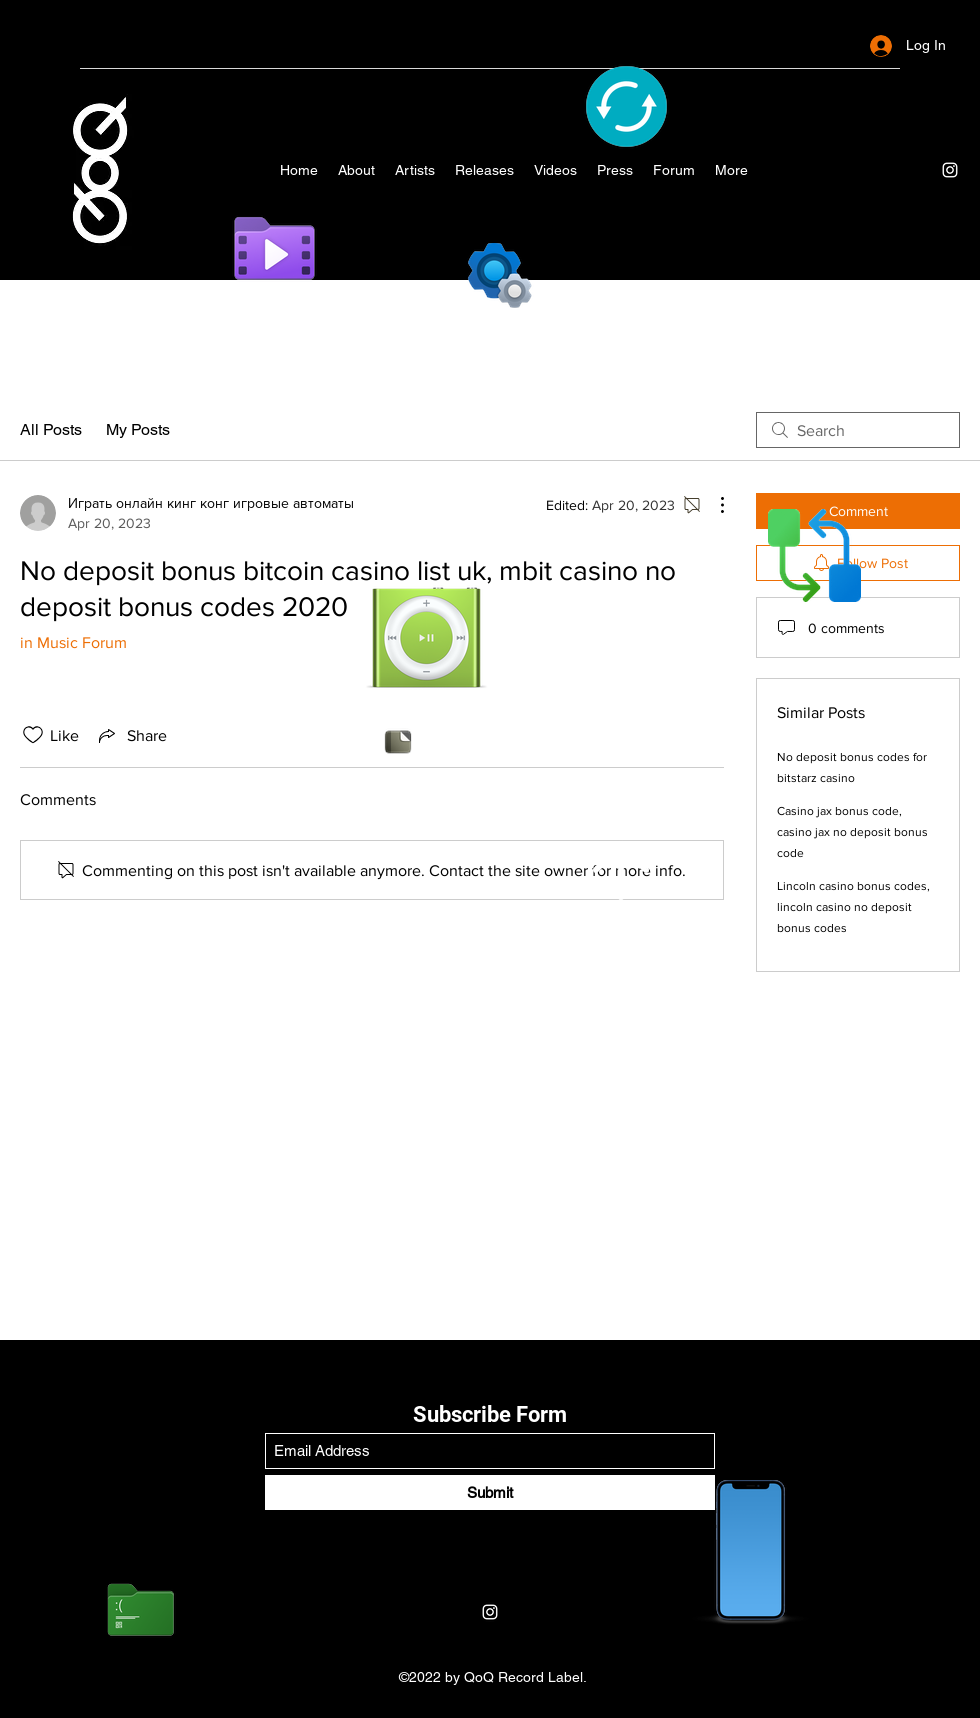 This screenshot has height=1718, width=980. What do you see at coordinates (626, 106) in the screenshot?
I see `indicates file or folder is currently syncing` at bounding box center [626, 106].